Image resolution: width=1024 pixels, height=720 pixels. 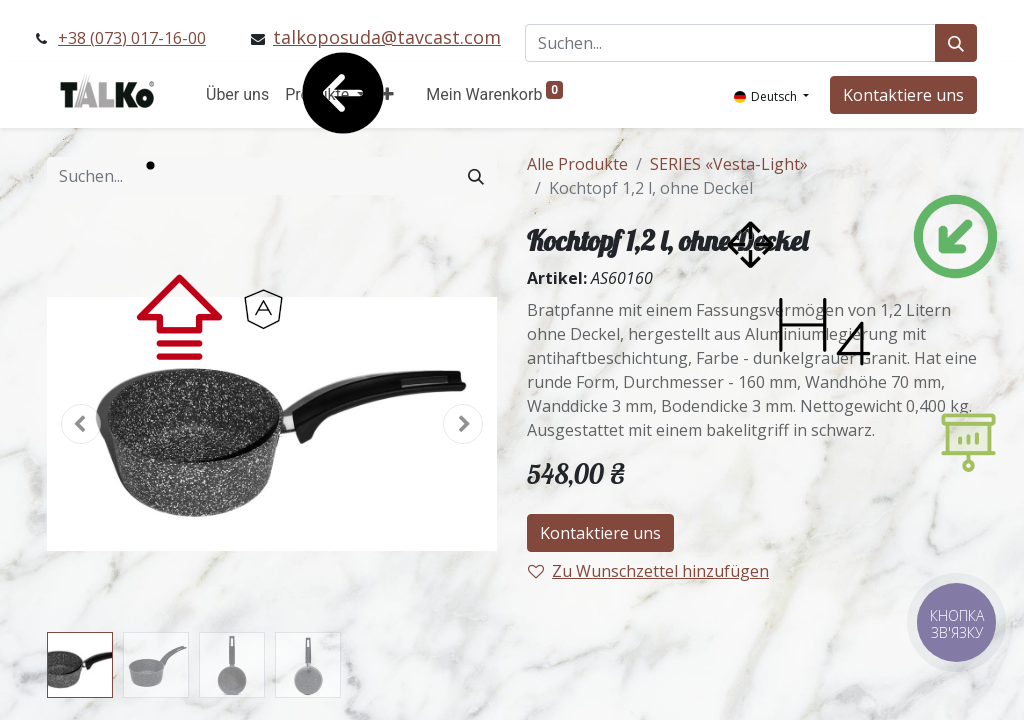 I want to click on upload file or content, so click(x=179, y=320).